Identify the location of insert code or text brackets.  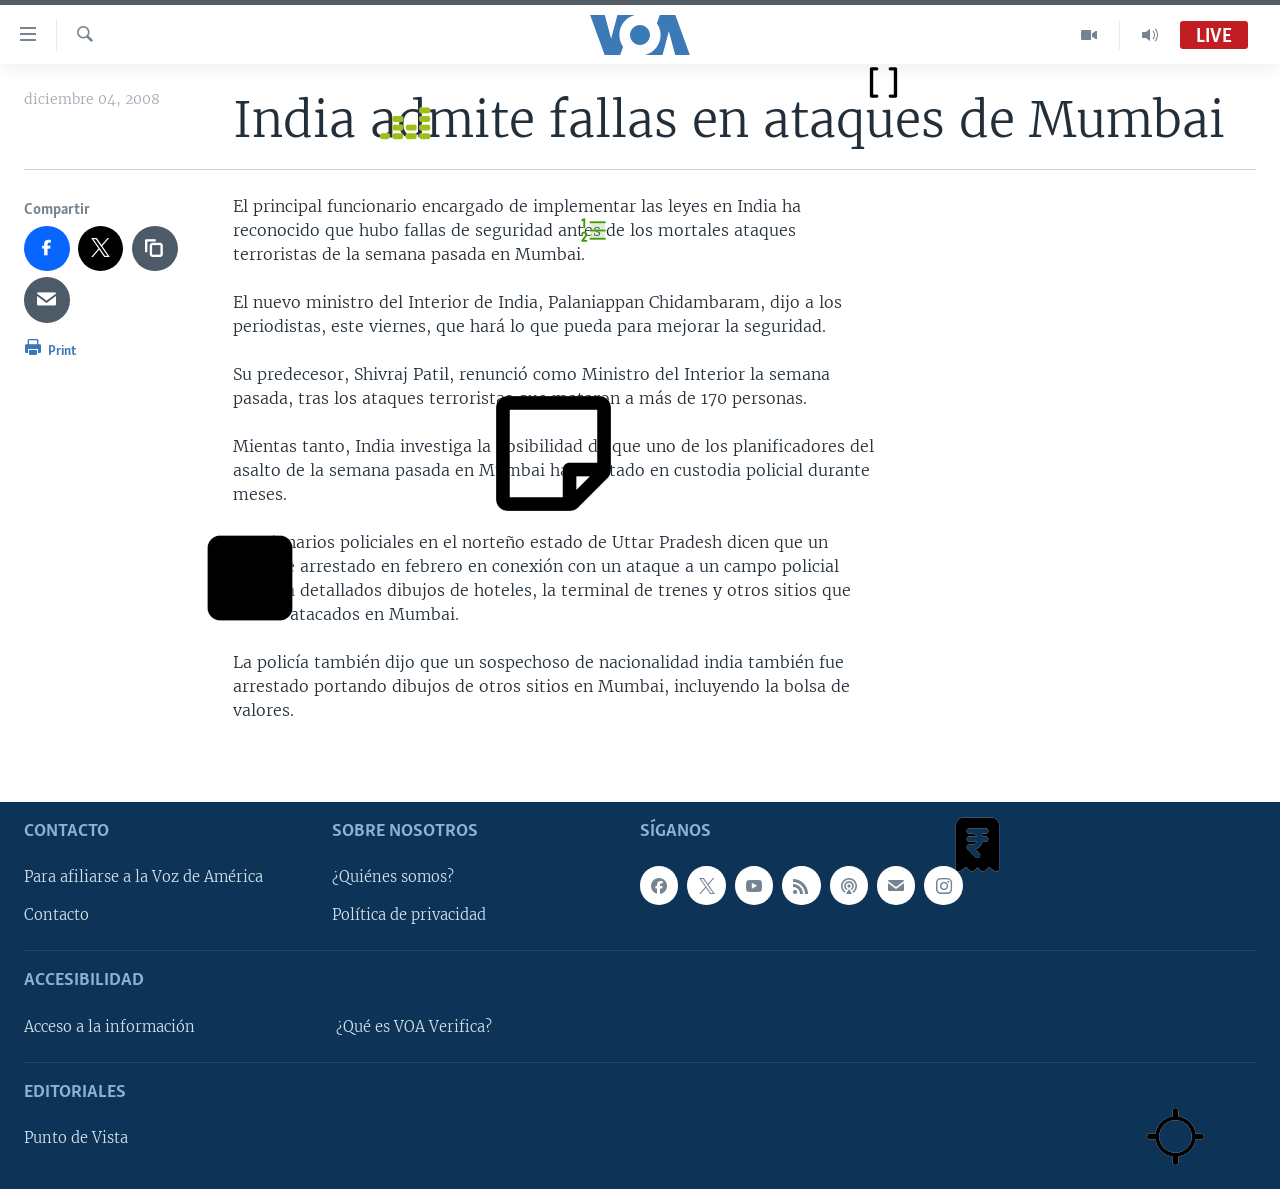
(883, 82).